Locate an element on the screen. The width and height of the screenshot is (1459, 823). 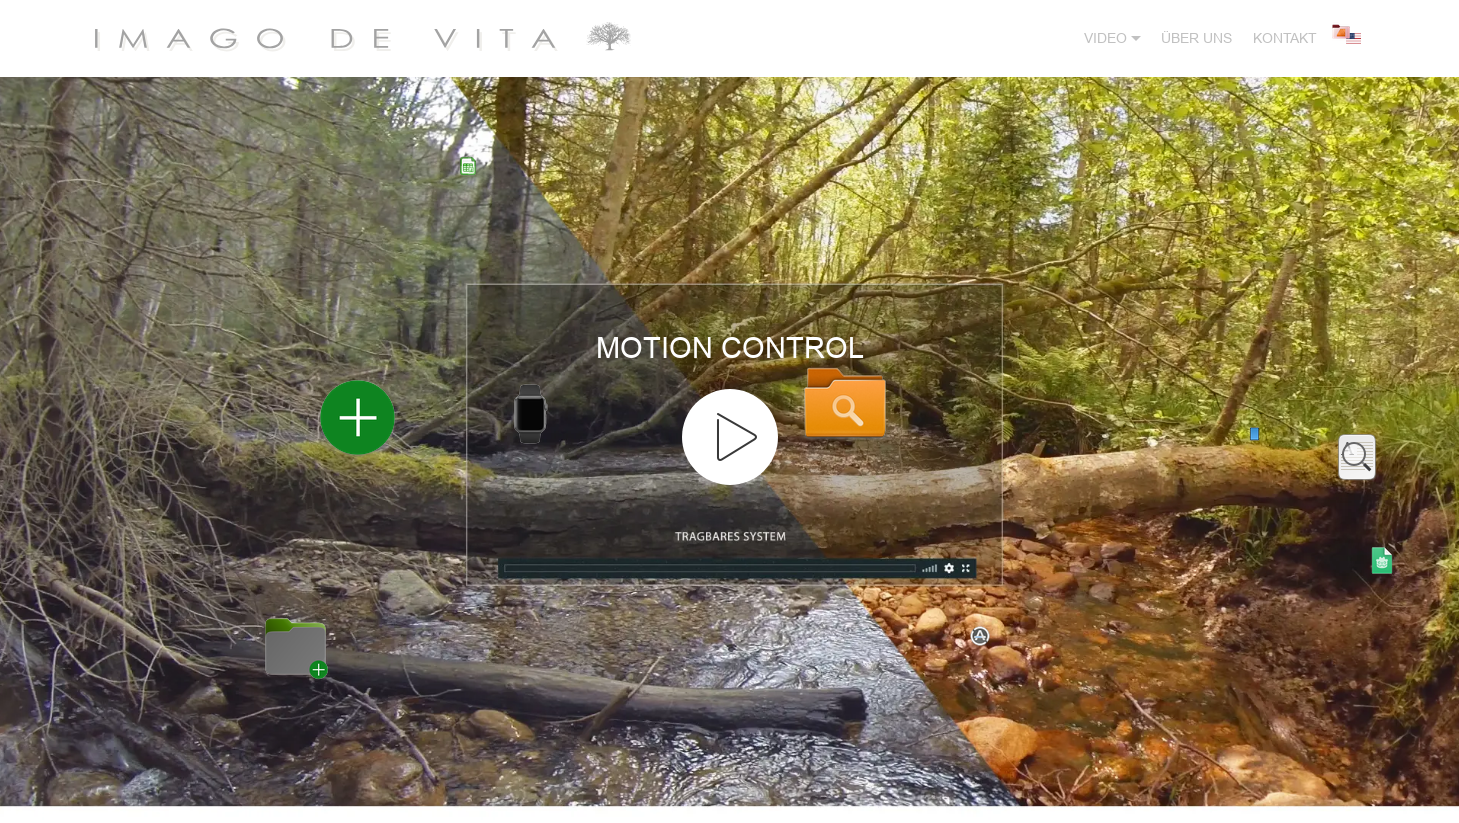
iPad Mini device in your connected devices list is located at coordinates (1254, 432).